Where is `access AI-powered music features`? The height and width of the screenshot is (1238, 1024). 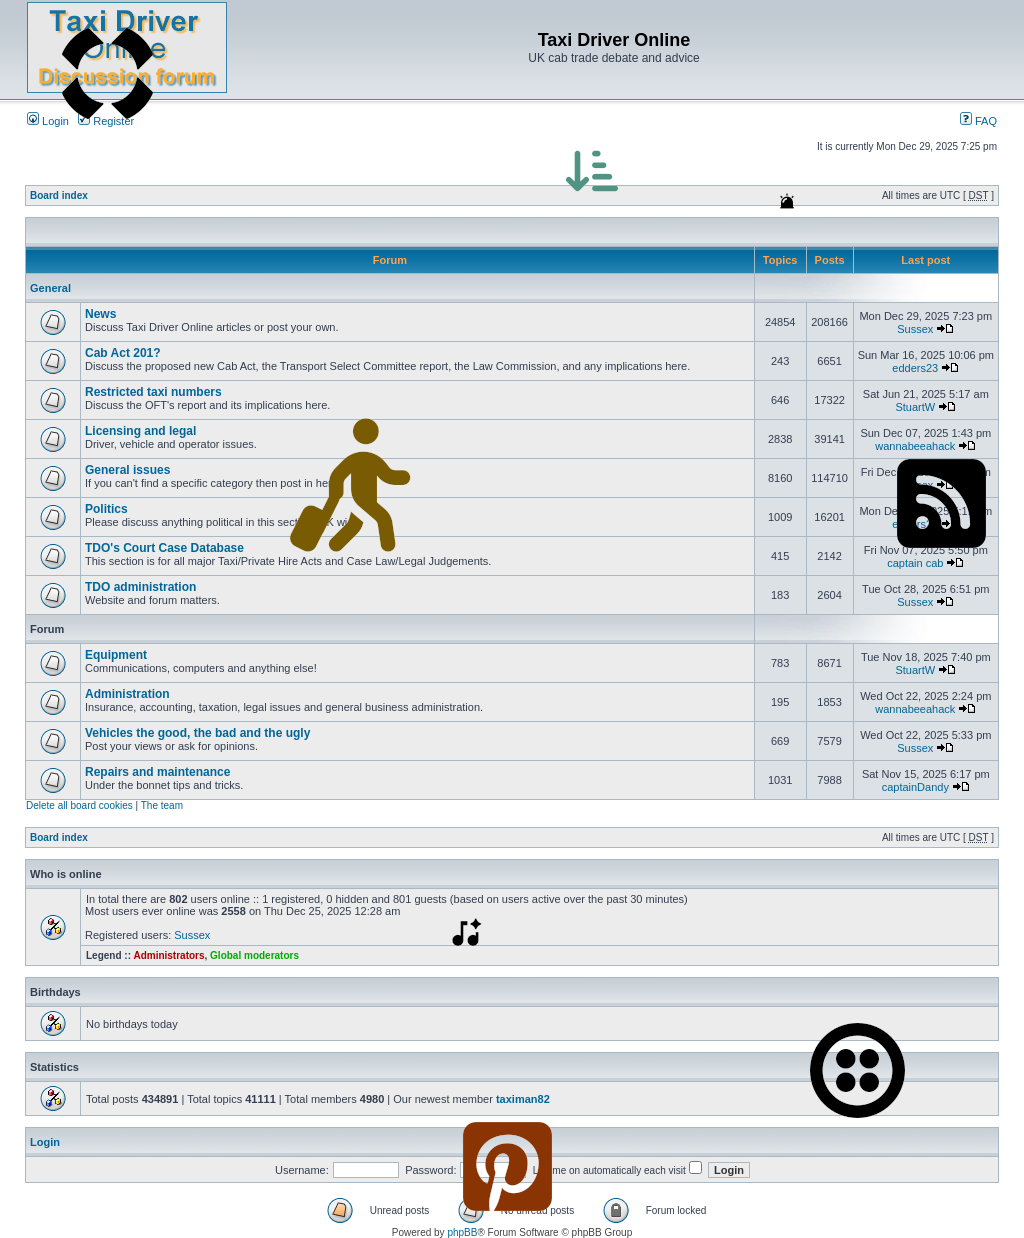
access AI-powered music features is located at coordinates (467, 933).